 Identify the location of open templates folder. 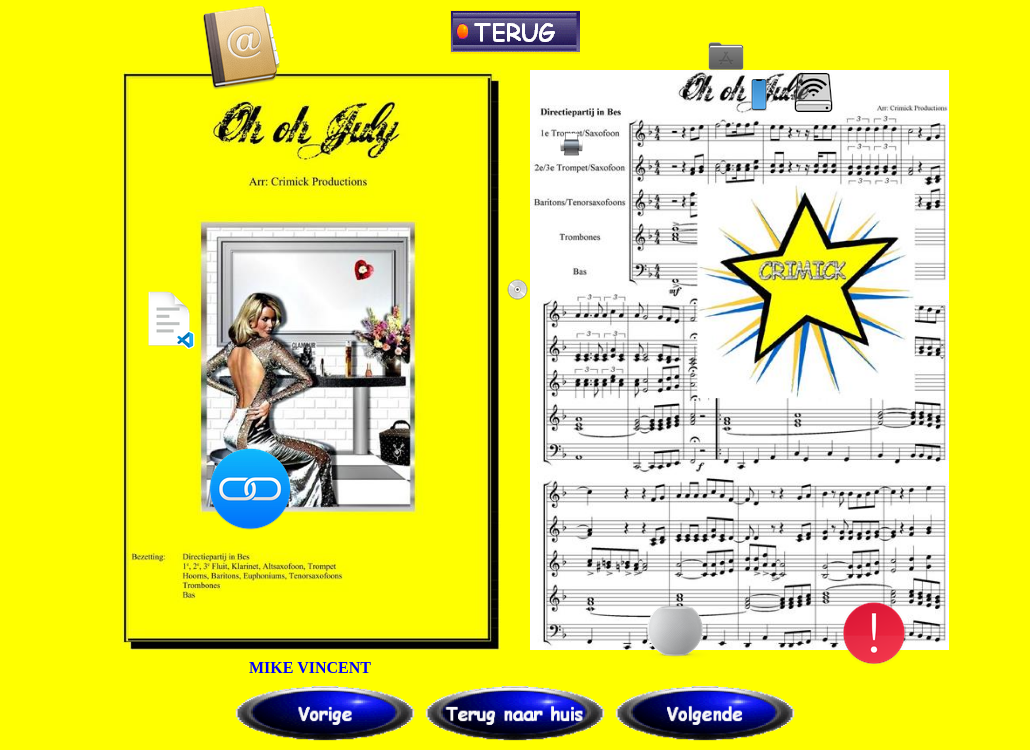
(726, 56).